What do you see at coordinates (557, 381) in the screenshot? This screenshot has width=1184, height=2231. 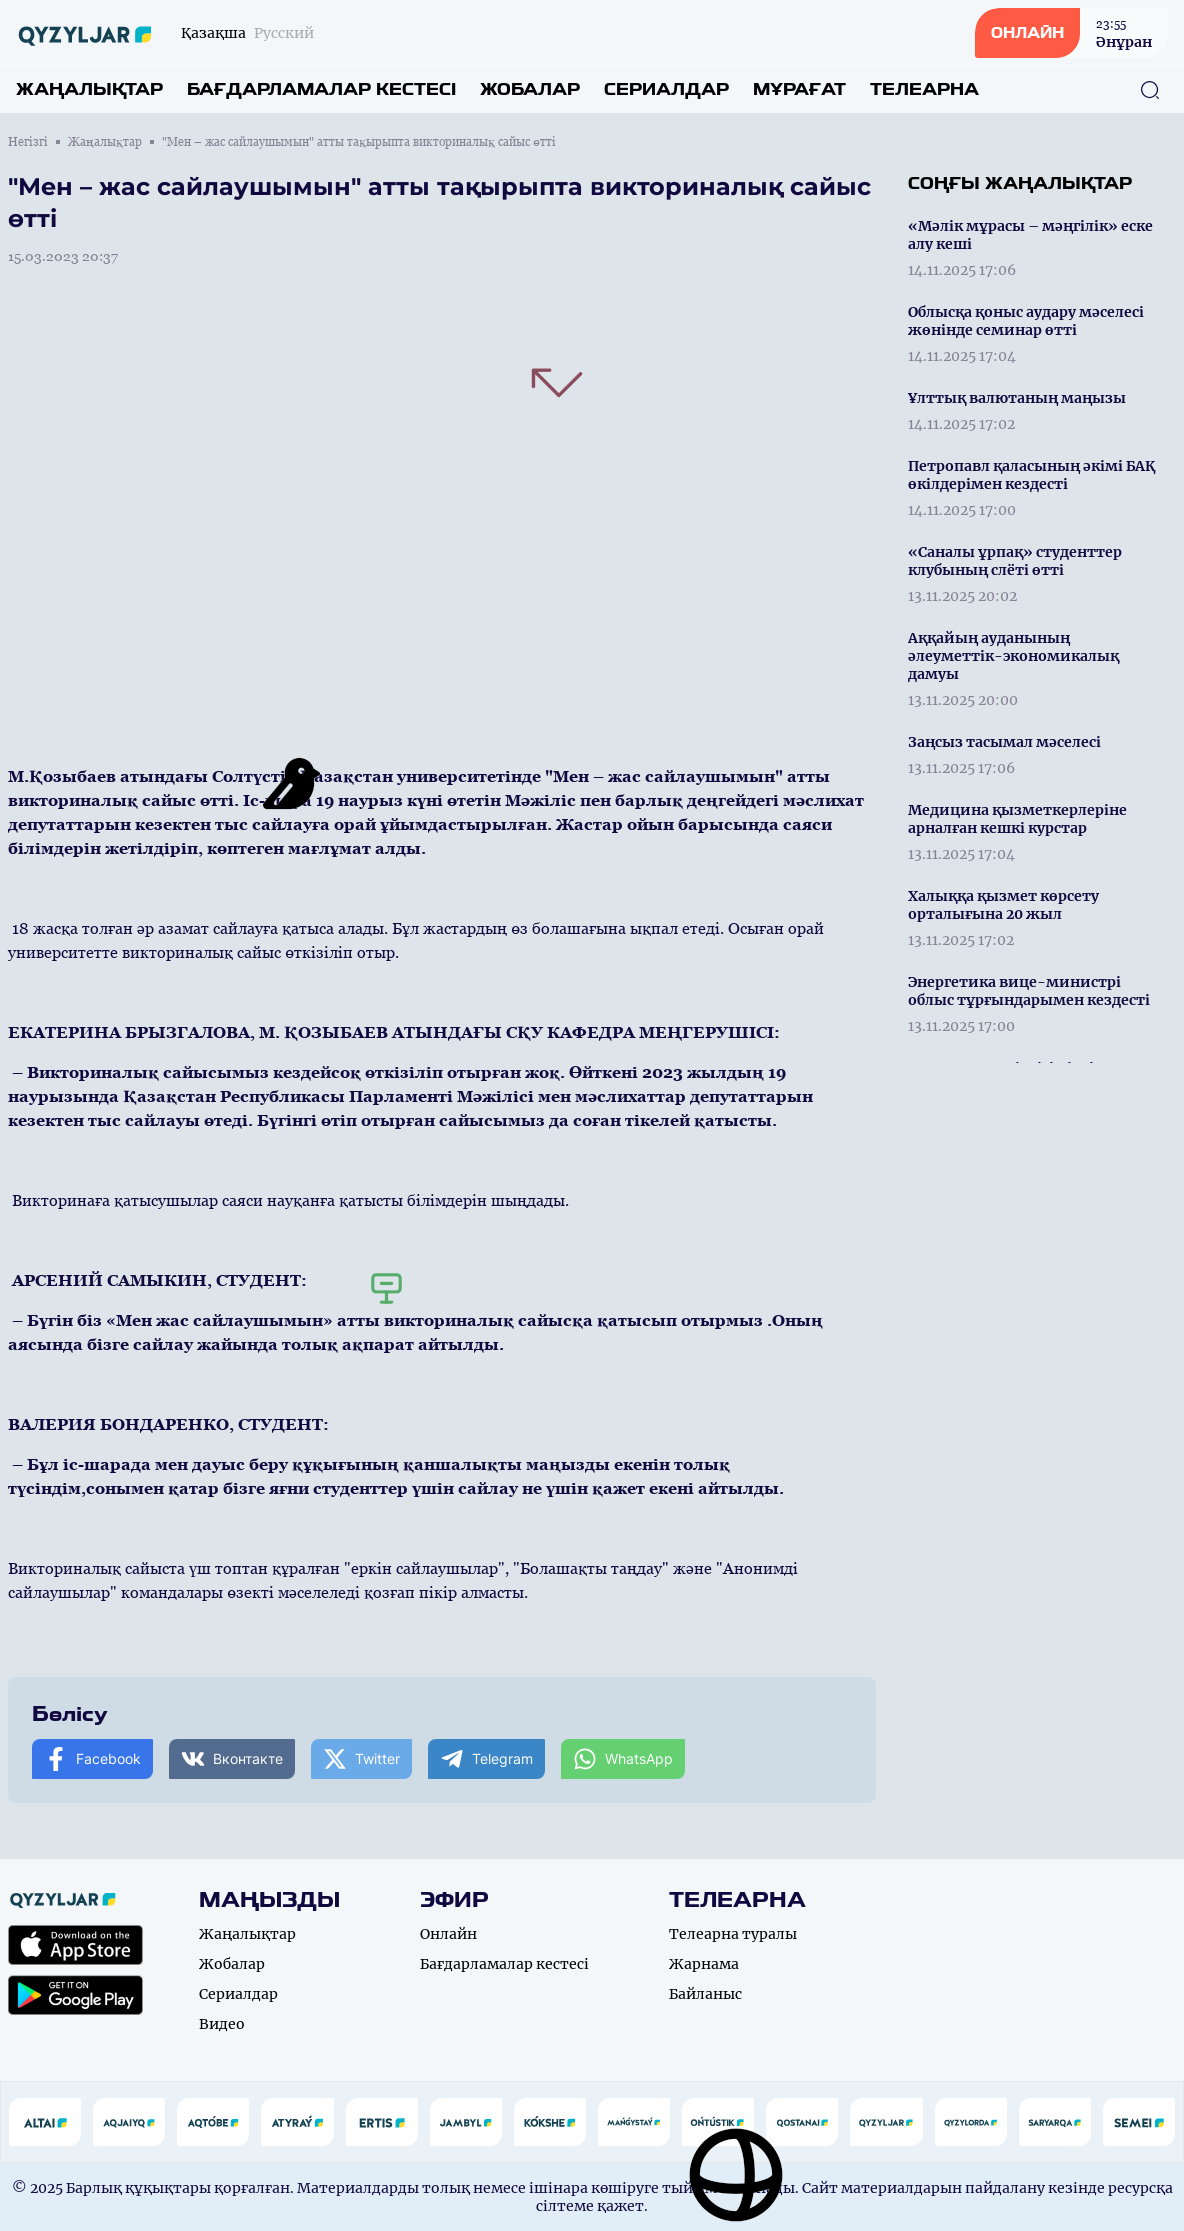 I see `go back to previous step` at bounding box center [557, 381].